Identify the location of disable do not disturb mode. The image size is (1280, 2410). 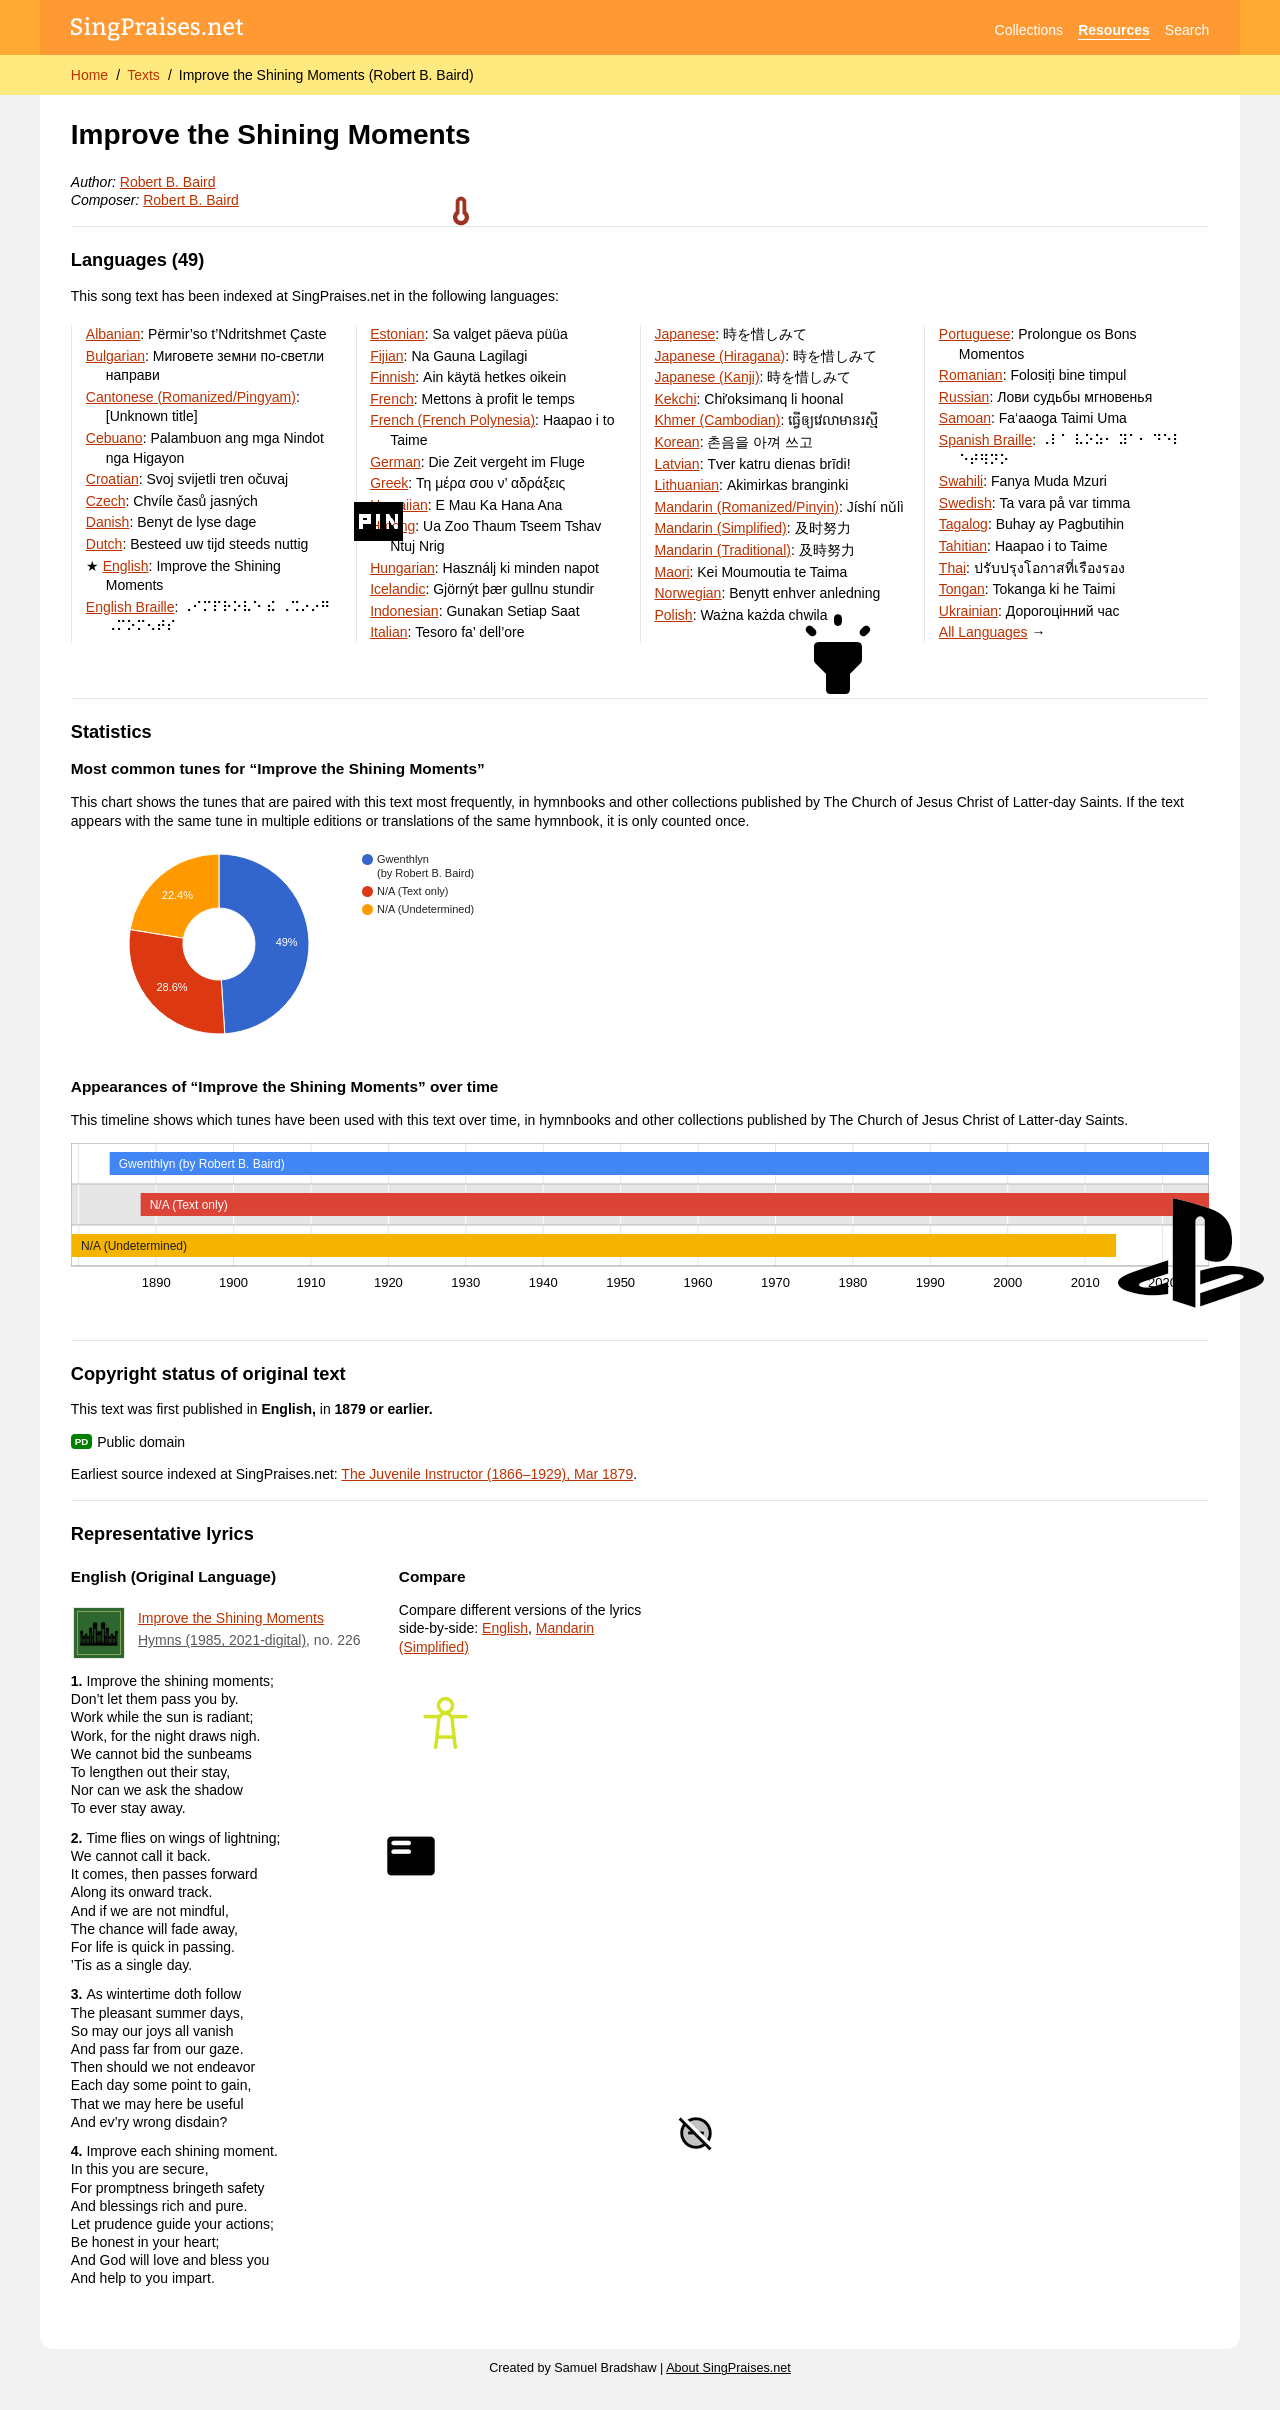
(696, 2133).